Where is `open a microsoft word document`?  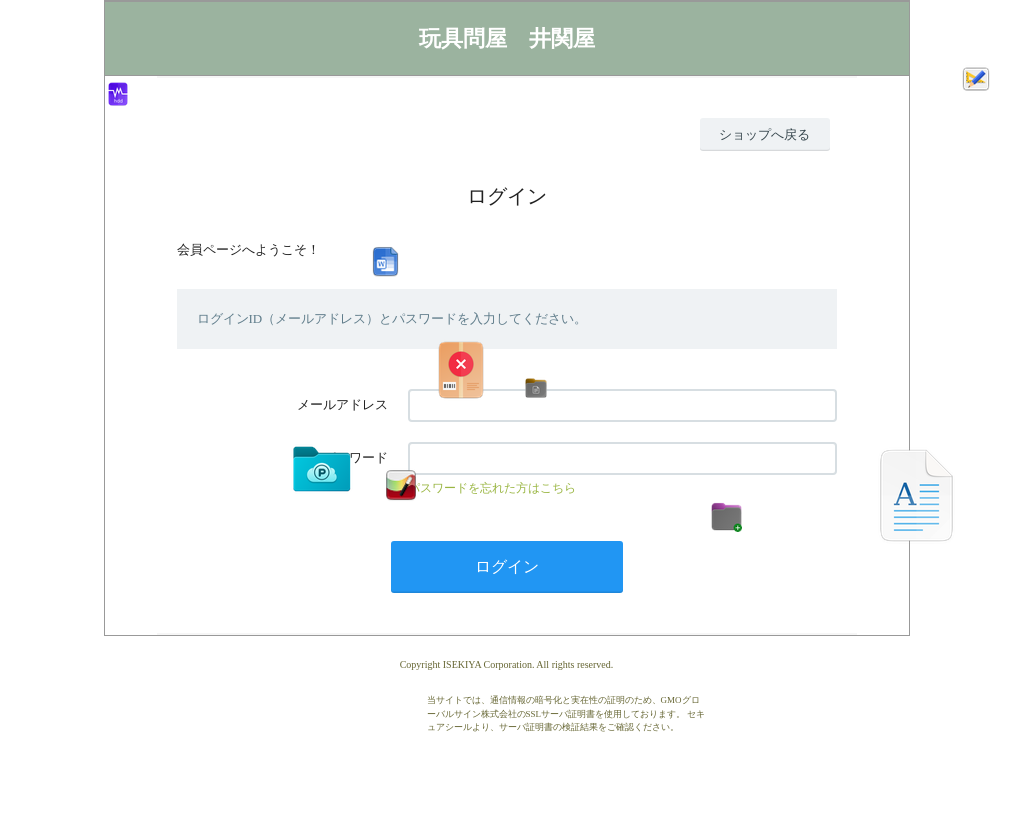 open a microsoft word document is located at coordinates (385, 261).